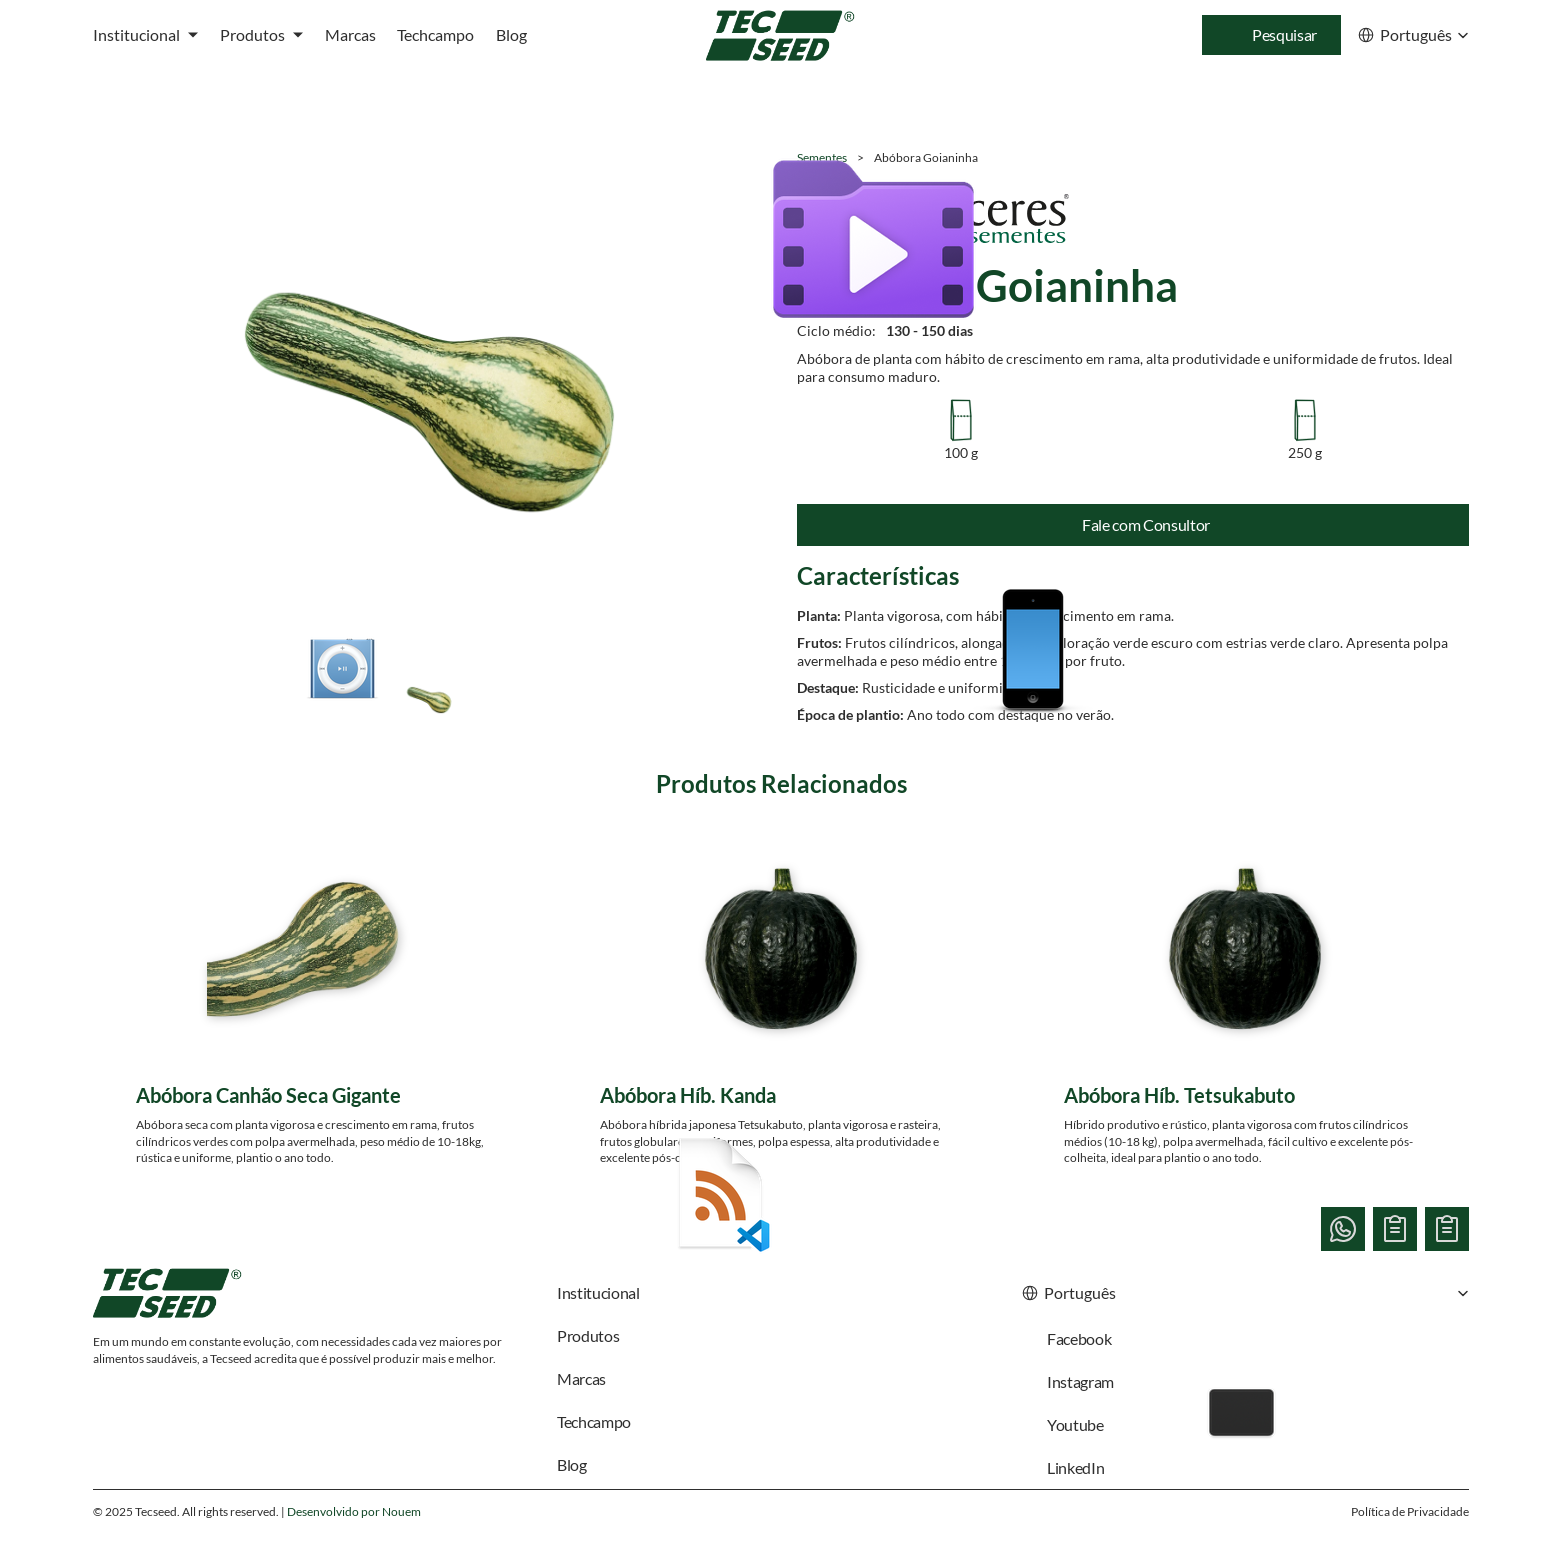  I want to click on iPod shuffle device connected, so click(342, 668).